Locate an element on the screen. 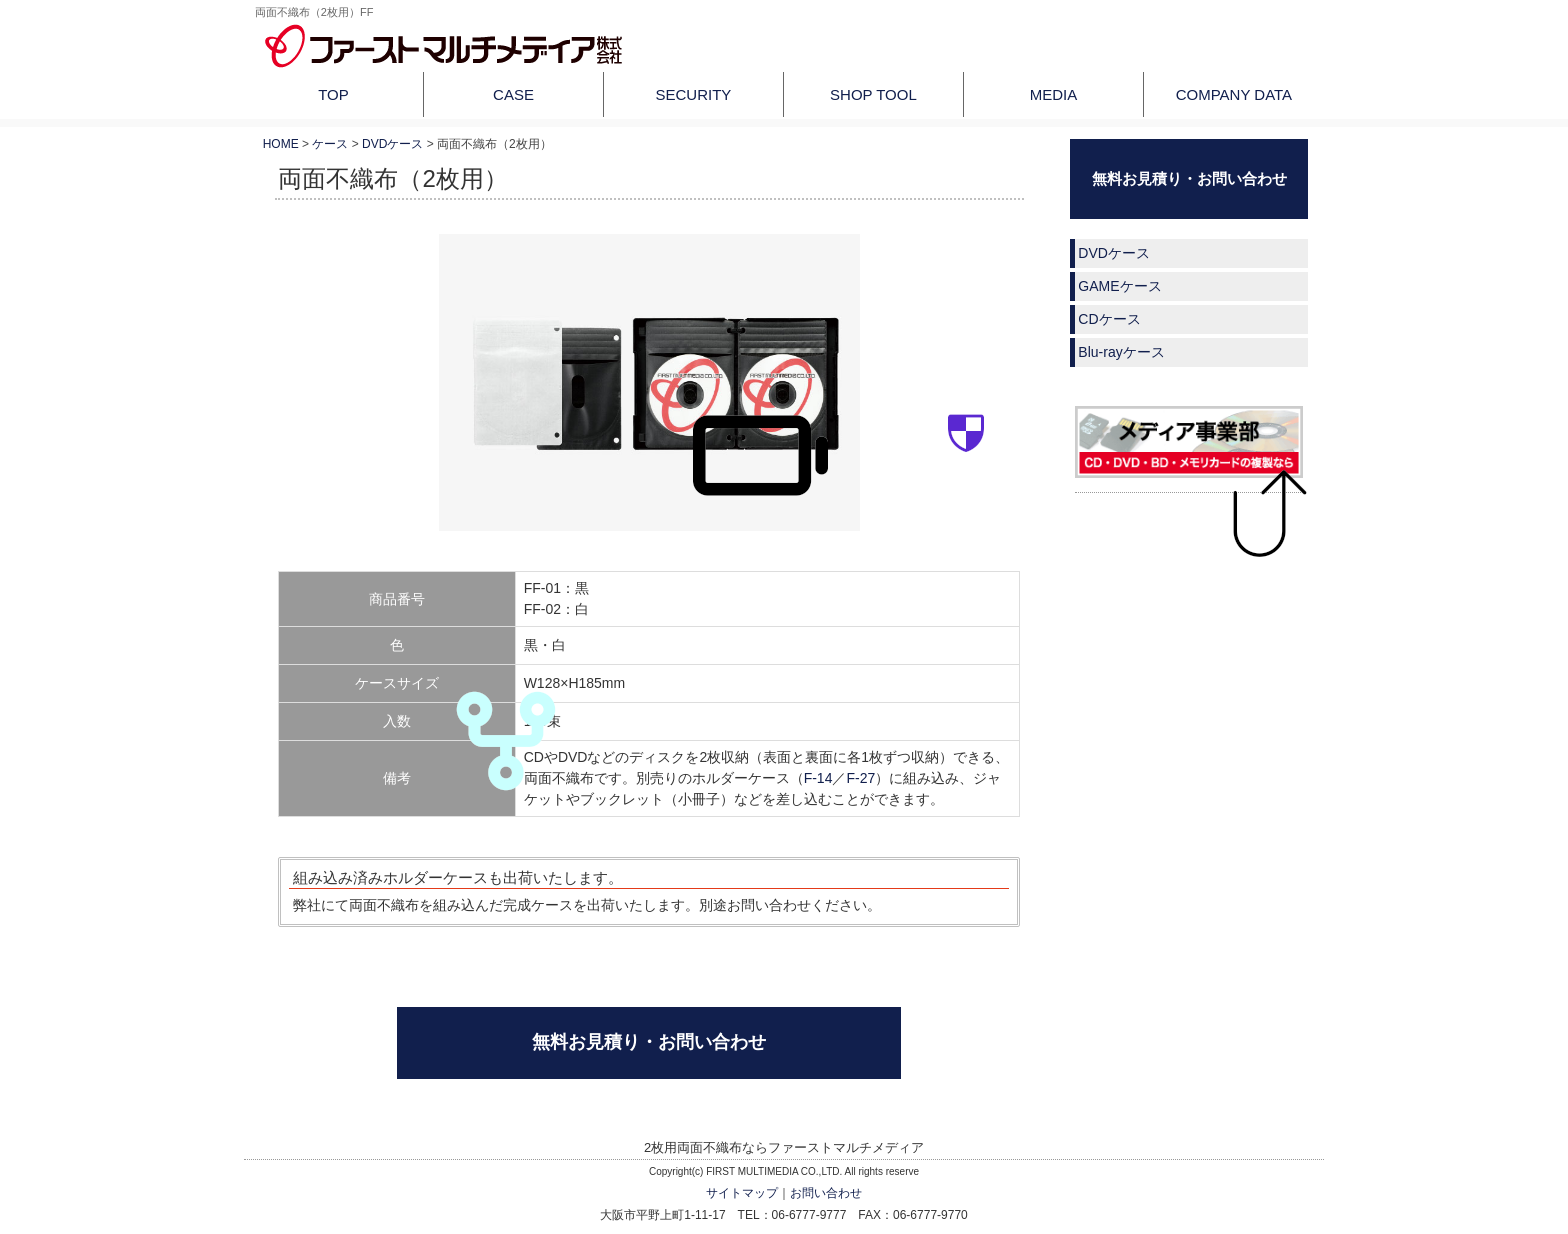 This screenshot has height=1234, width=1568. indicates verified or secure status is located at coordinates (966, 431).